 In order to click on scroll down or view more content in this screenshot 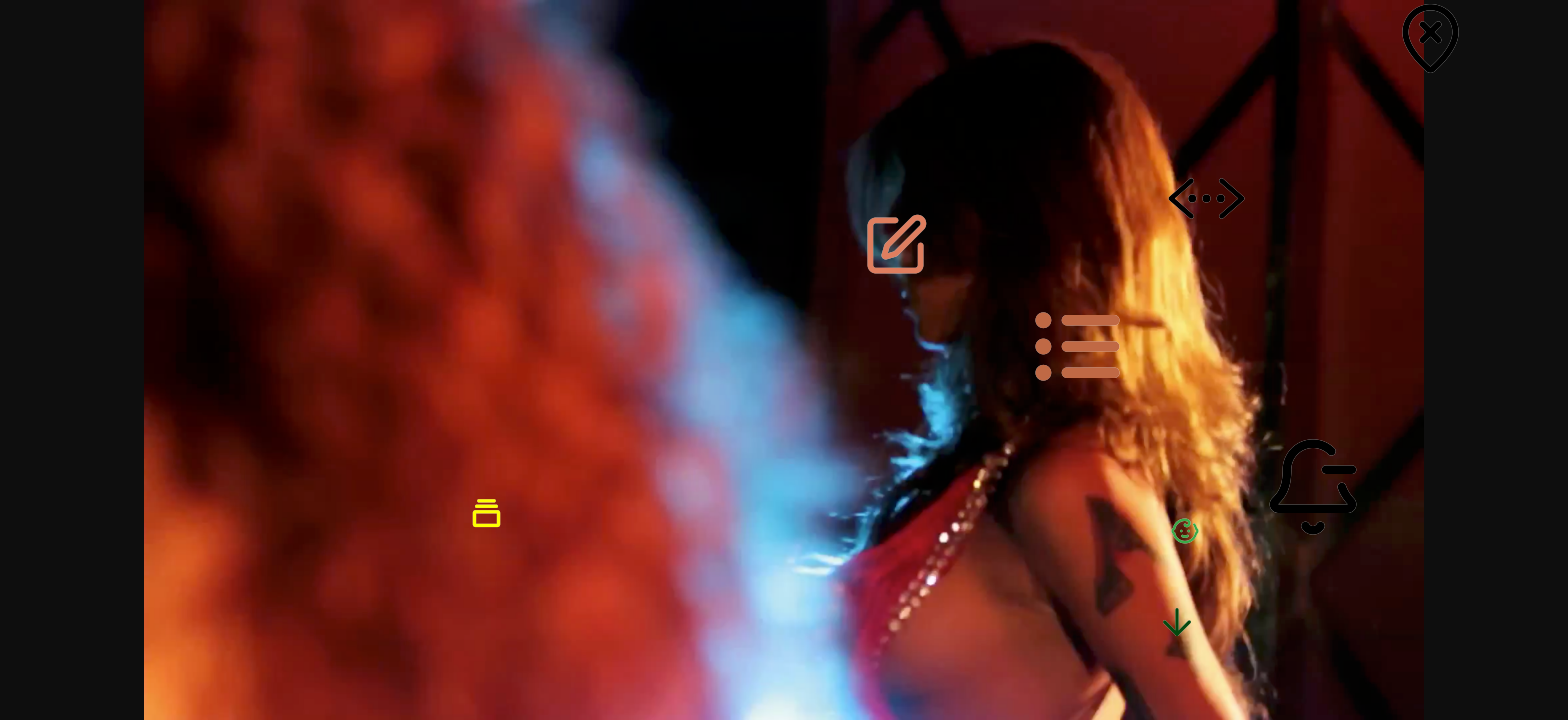, I will do `click(1177, 622)`.